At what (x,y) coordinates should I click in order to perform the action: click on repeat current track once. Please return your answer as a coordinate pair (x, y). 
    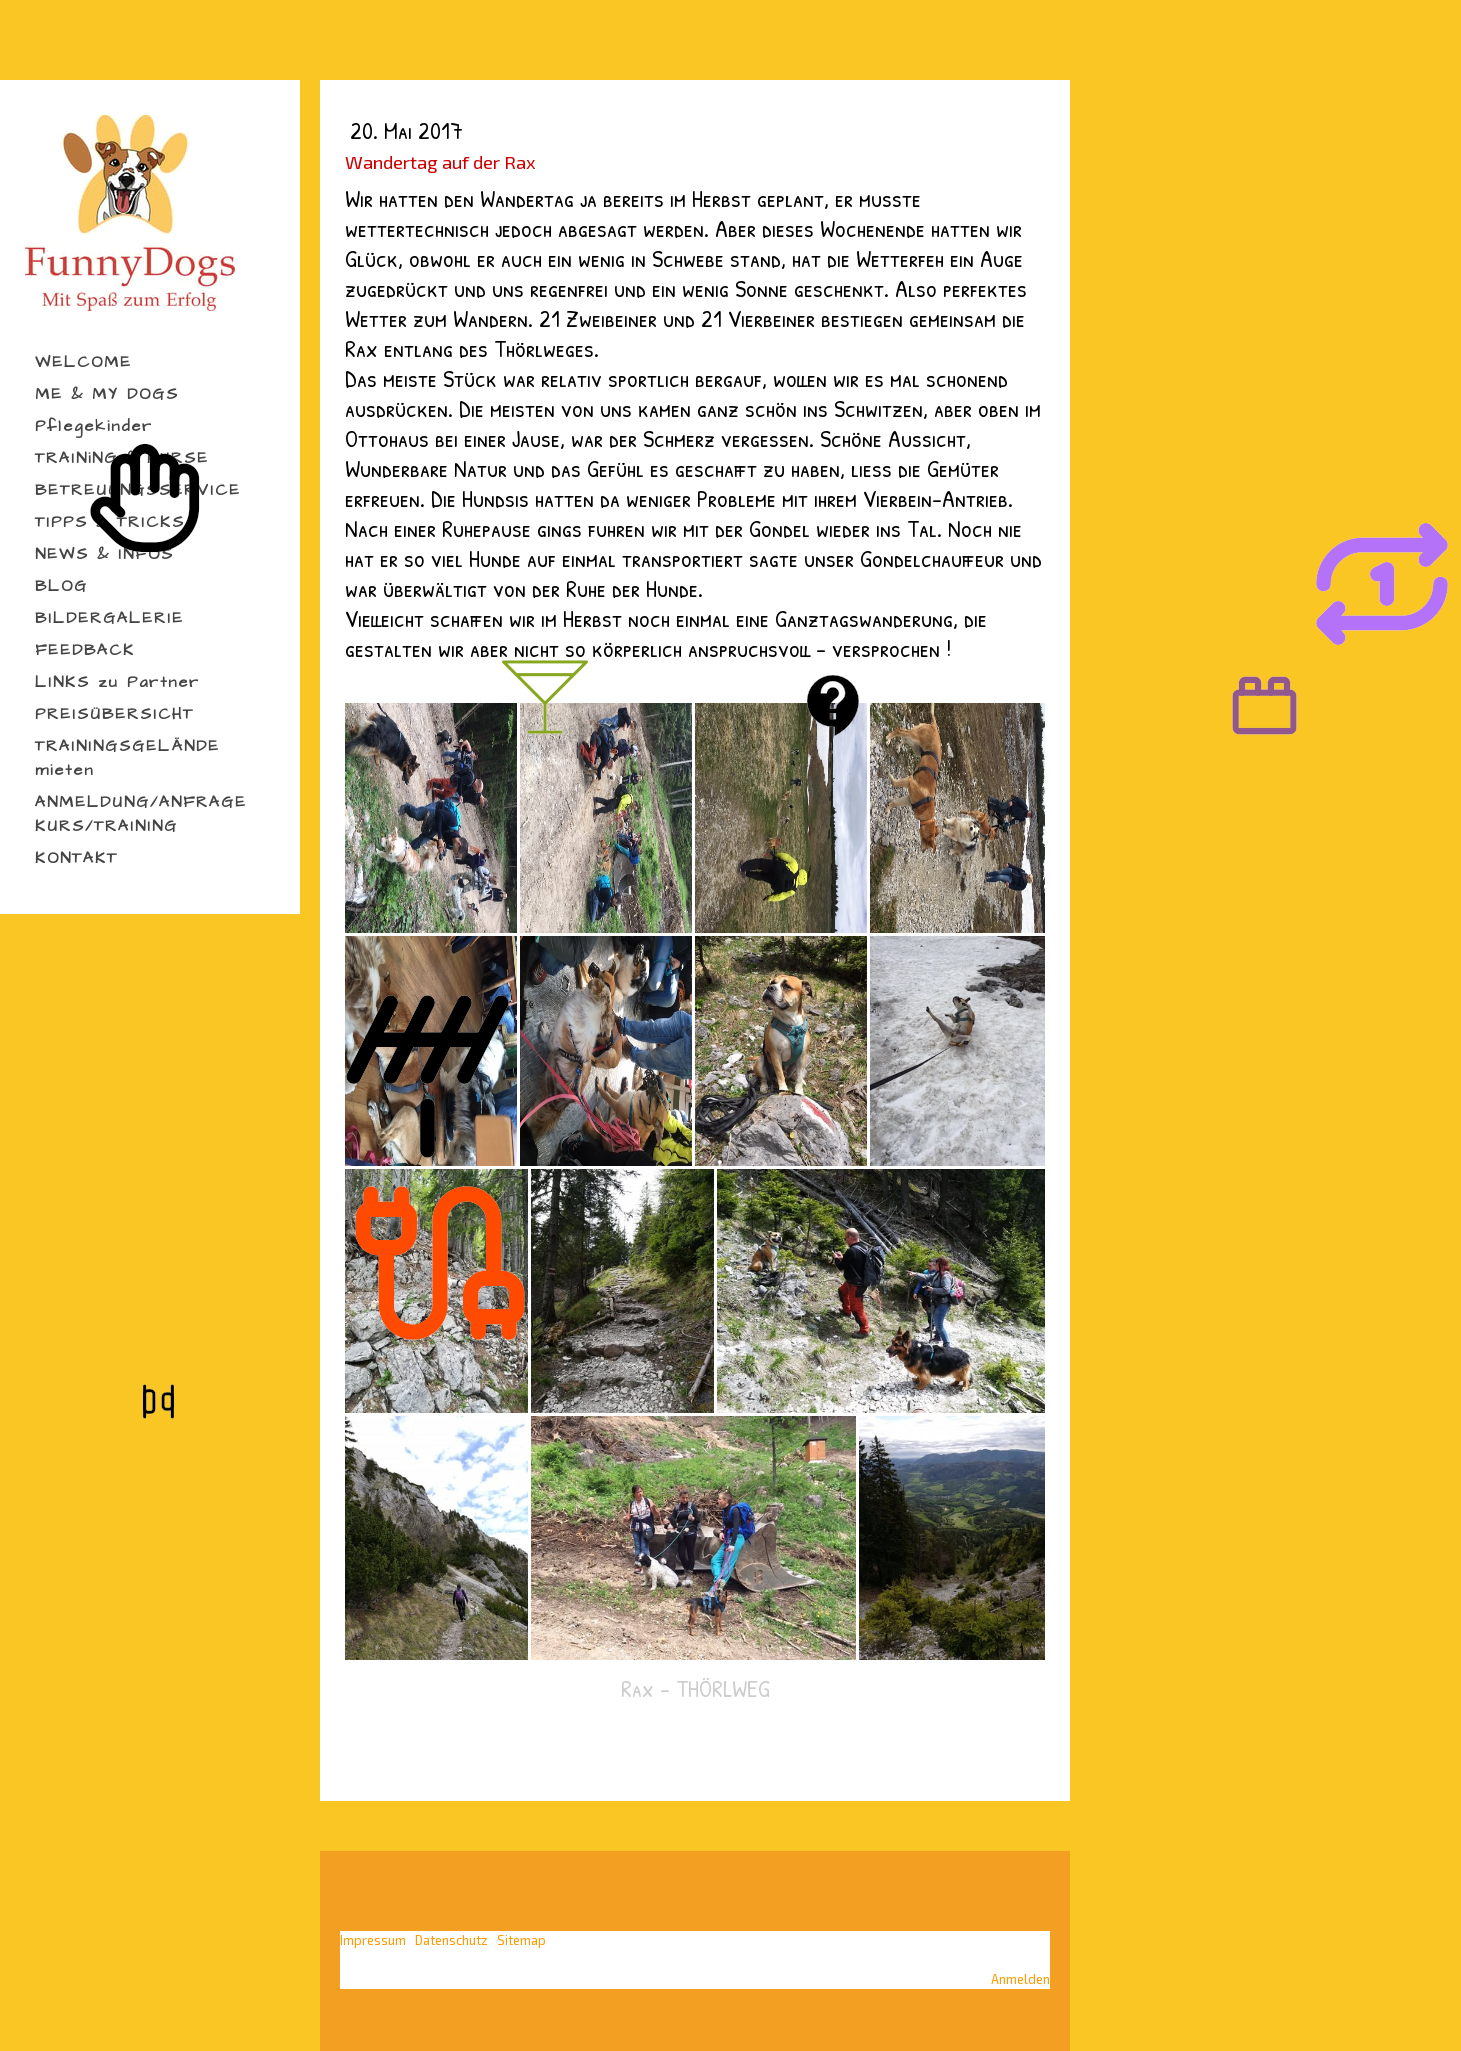
    Looking at the image, I should click on (1382, 584).